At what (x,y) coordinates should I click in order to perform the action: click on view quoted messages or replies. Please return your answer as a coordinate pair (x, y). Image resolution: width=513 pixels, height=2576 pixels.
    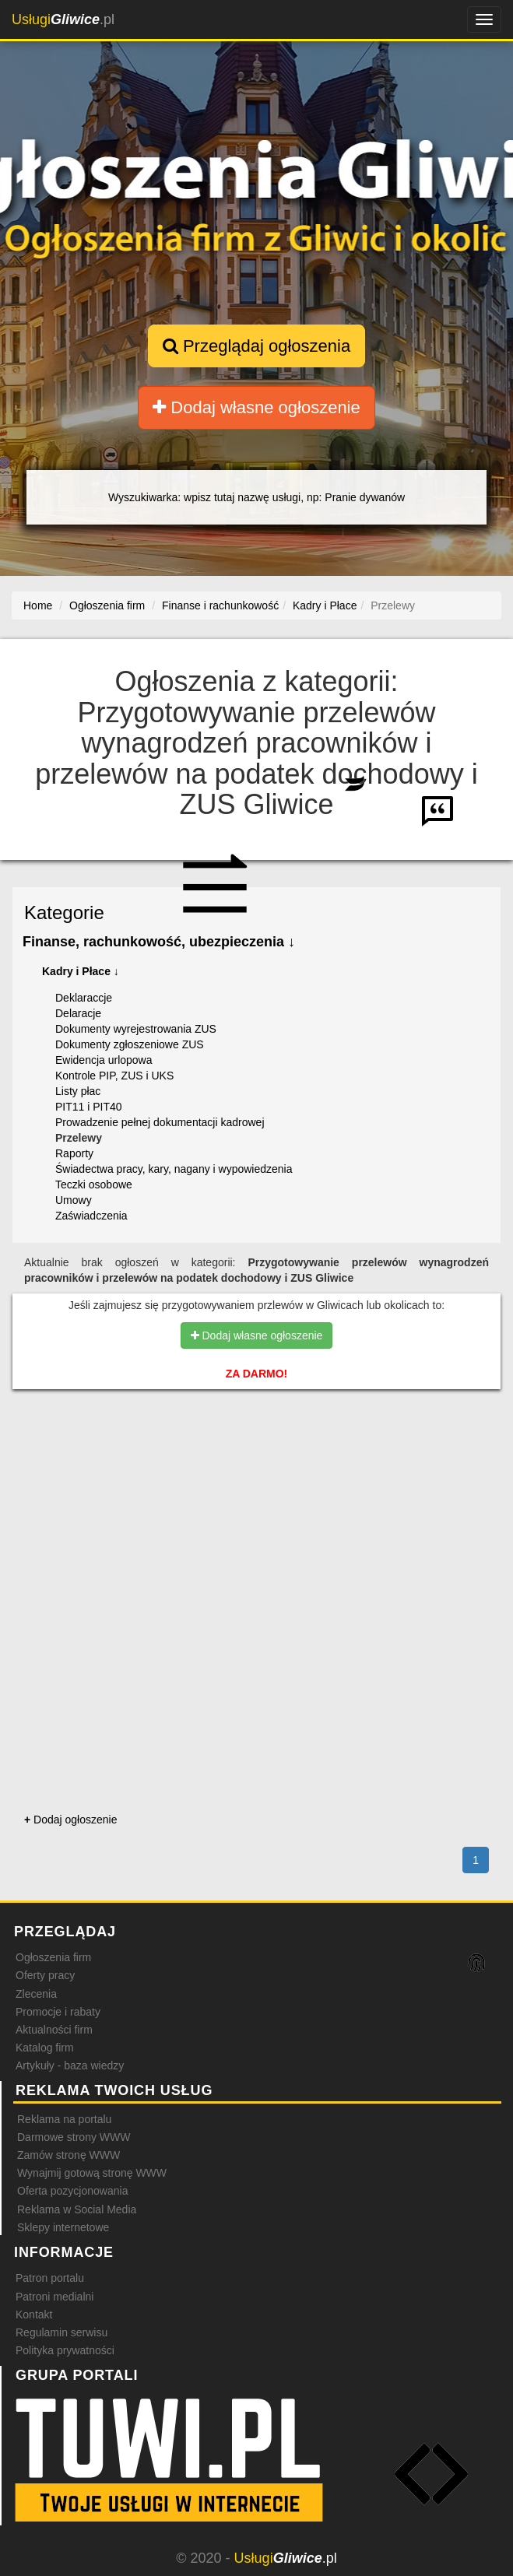
    Looking at the image, I should click on (437, 810).